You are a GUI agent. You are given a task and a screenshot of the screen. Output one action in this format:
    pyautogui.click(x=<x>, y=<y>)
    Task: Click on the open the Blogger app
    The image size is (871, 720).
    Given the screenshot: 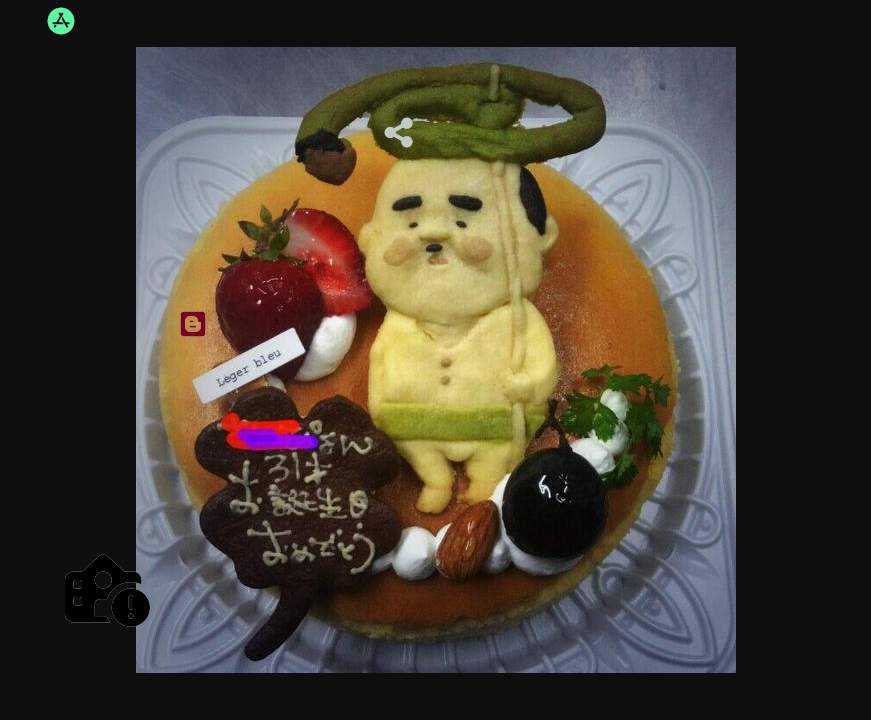 What is the action you would take?
    pyautogui.click(x=193, y=324)
    